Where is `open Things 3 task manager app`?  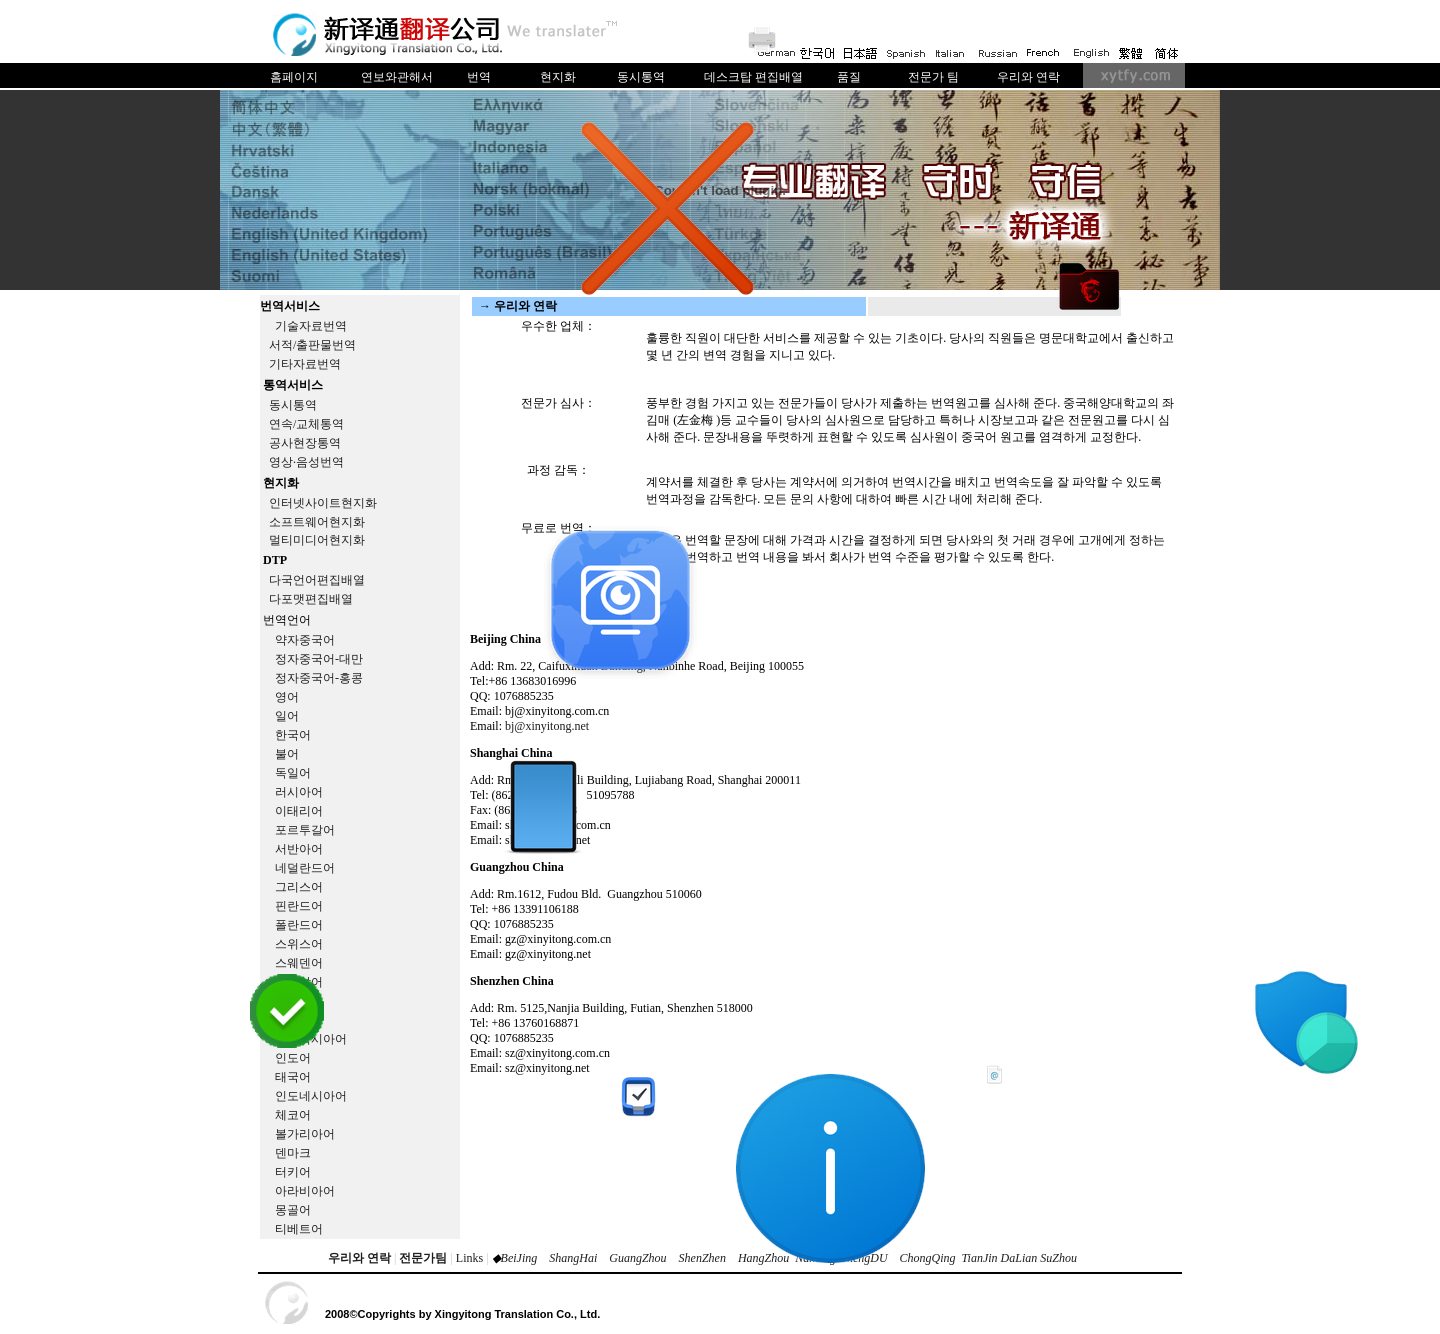
open Things 3 task manager app is located at coordinates (638, 1096).